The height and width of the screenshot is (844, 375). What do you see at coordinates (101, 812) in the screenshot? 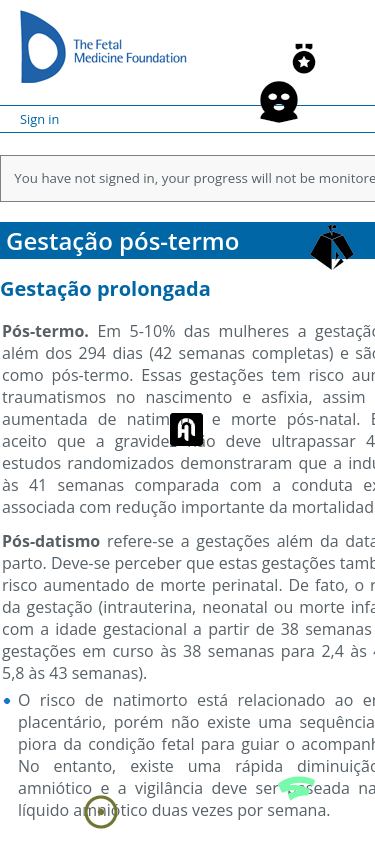
I see `adjust camera focus` at bounding box center [101, 812].